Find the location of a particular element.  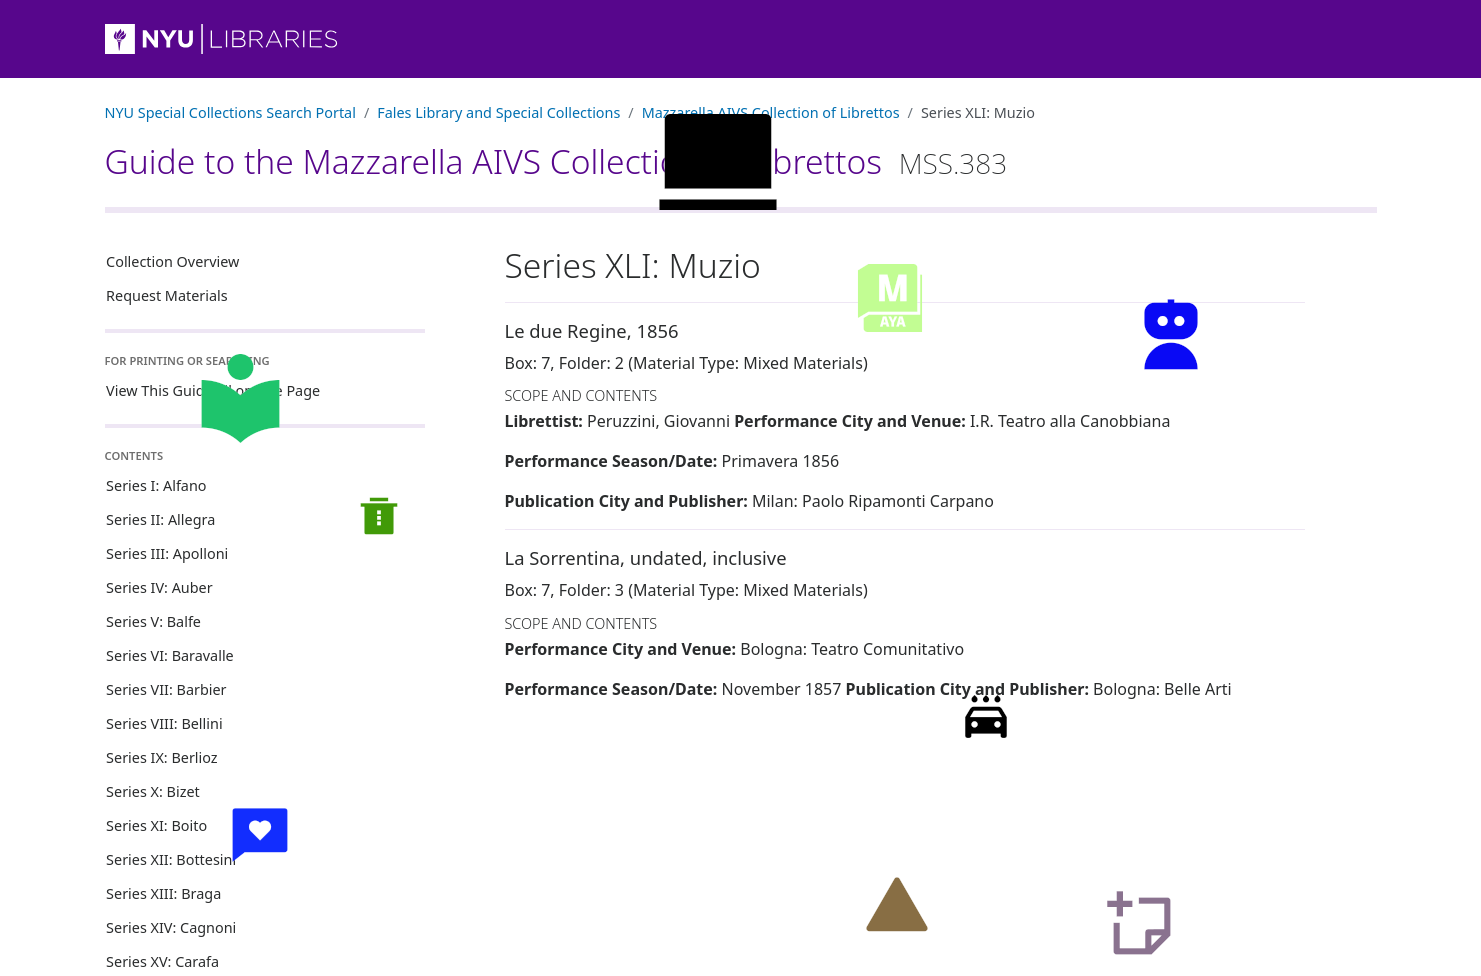

play or start media content is located at coordinates (897, 905).